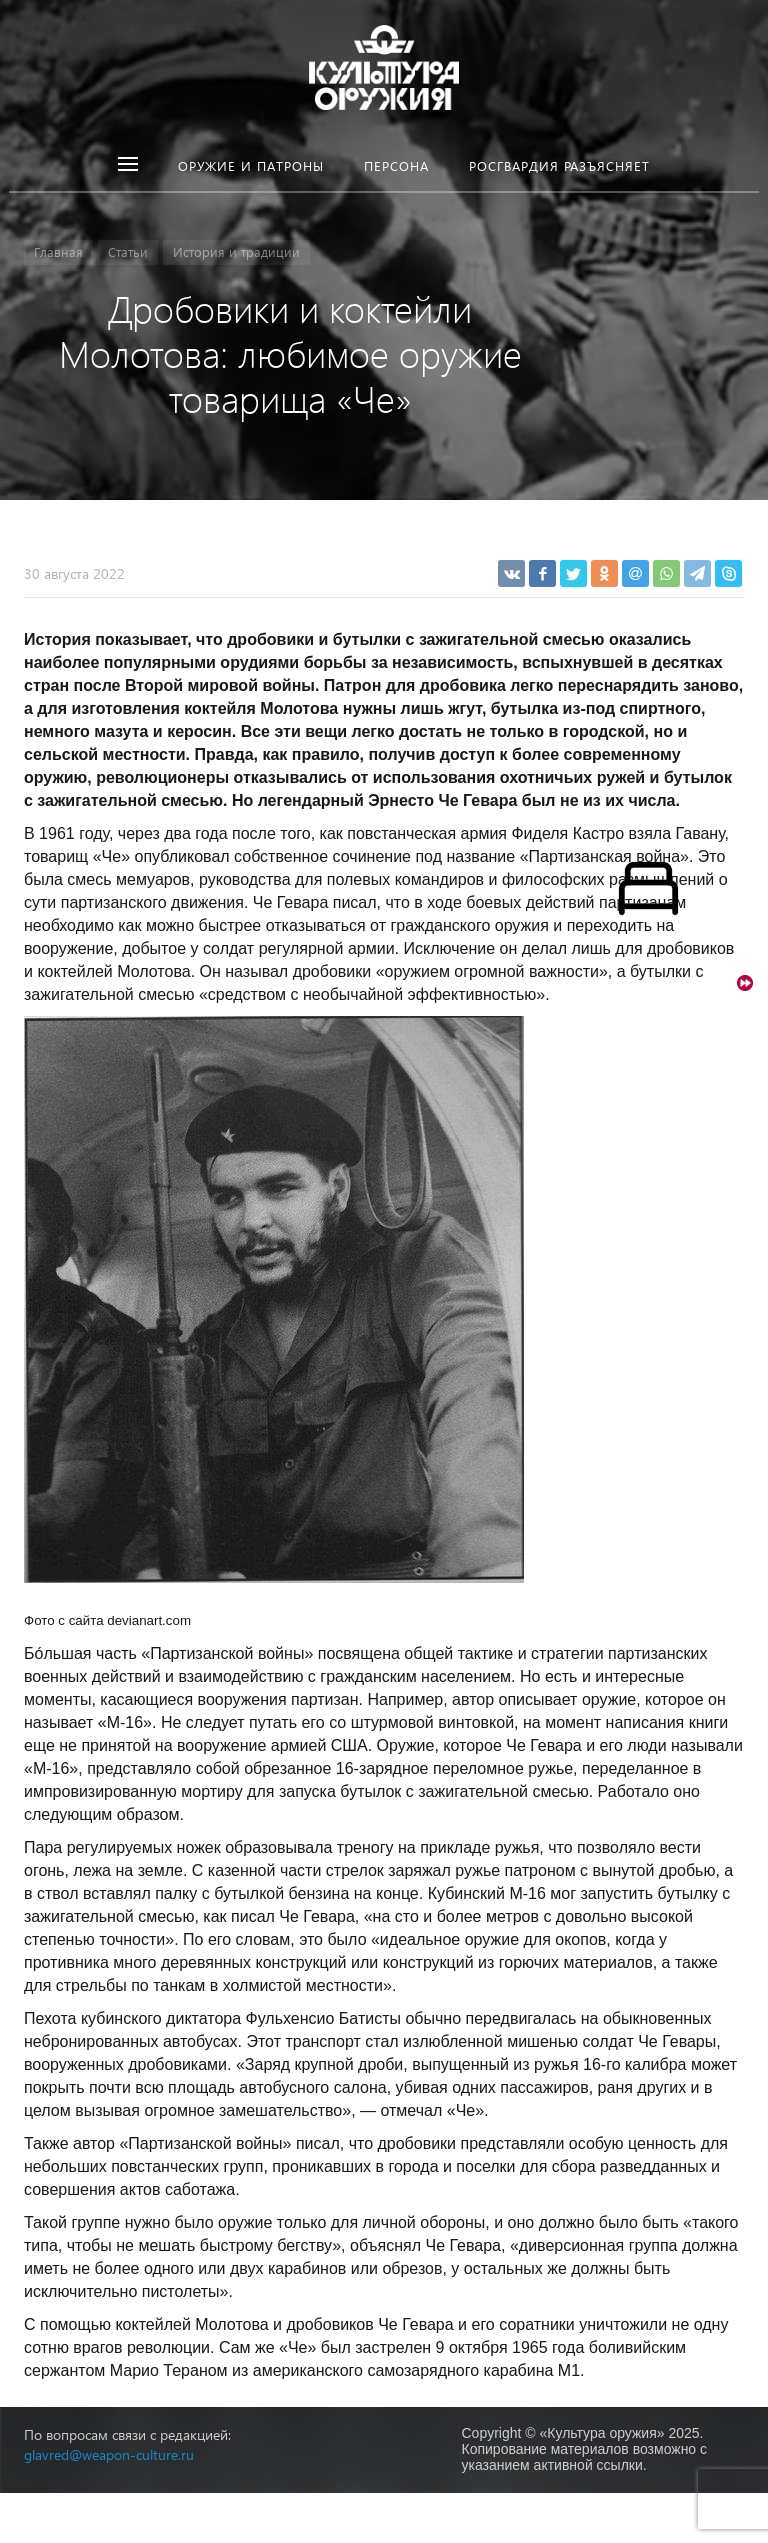 The height and width of the screenshot is (2543, 768). Describe the element at coordinates (745, 983) in the screenshot. I see `skip forward in media playback` at that location.